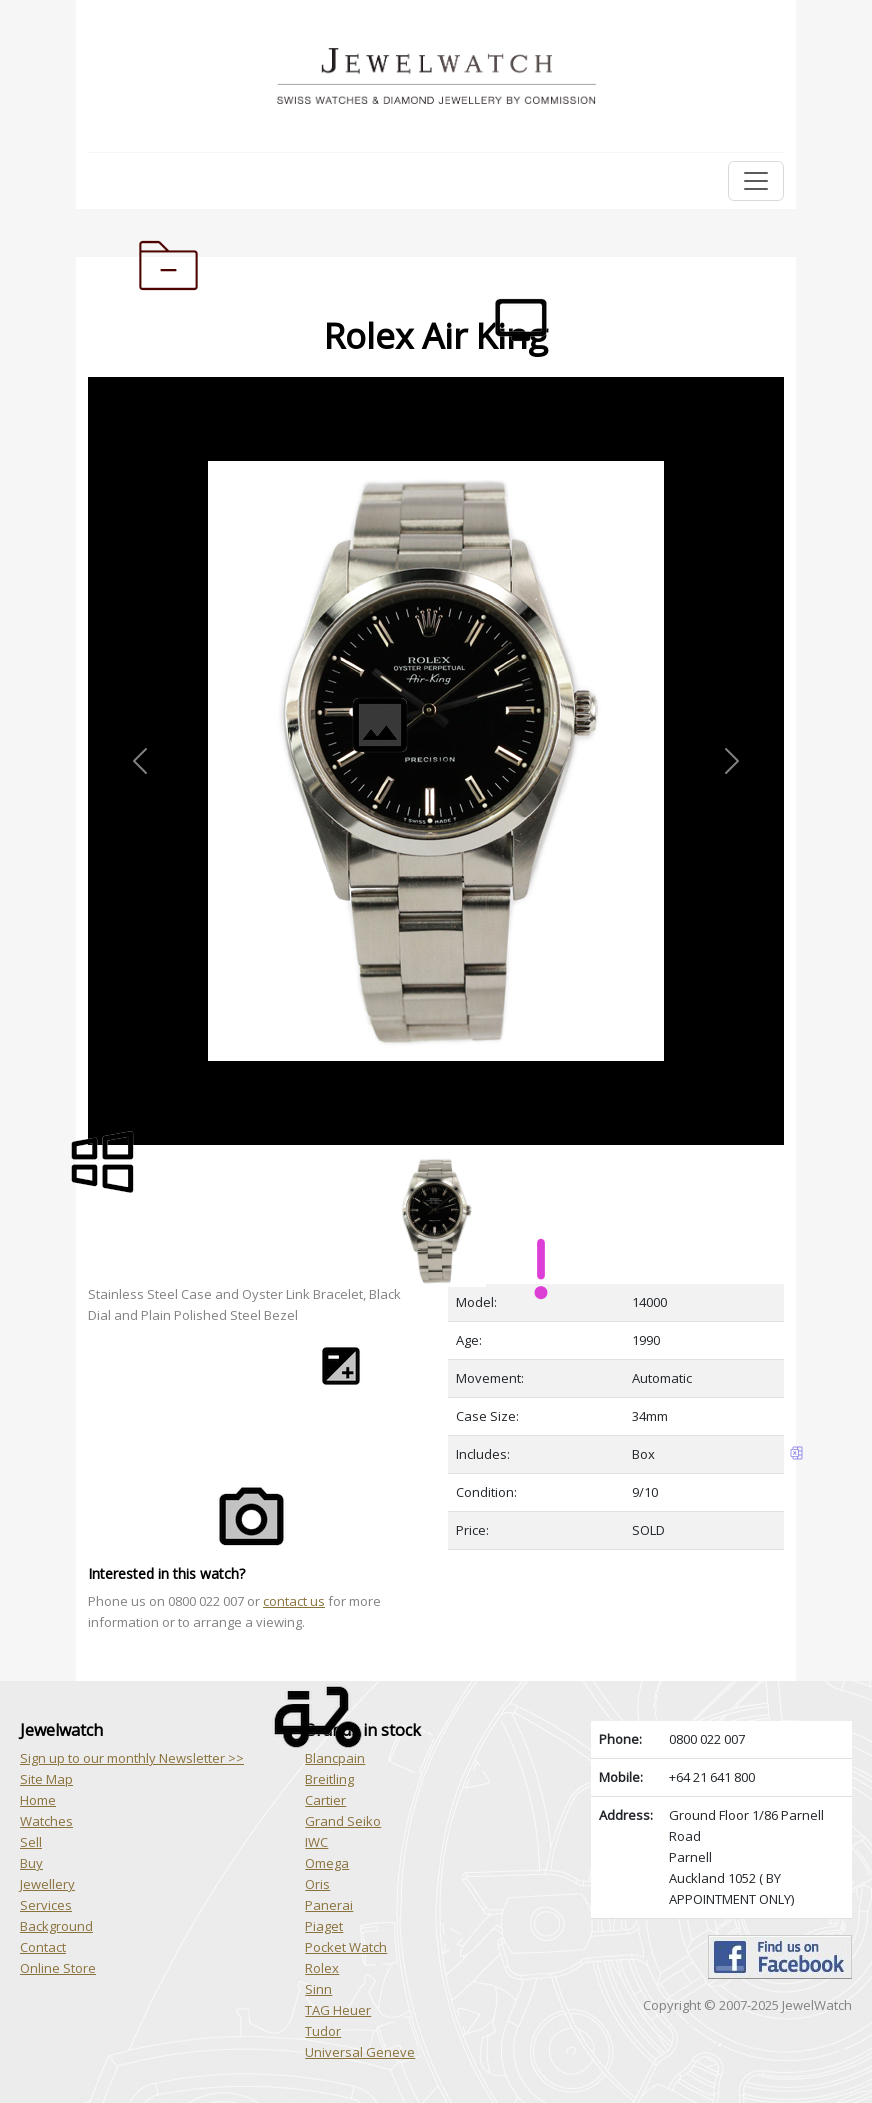 This screenshot has height=2103, width=872. Describe the element at coordinates (521, 320) in the screenshot. I see `access tv or display settings` at that location.